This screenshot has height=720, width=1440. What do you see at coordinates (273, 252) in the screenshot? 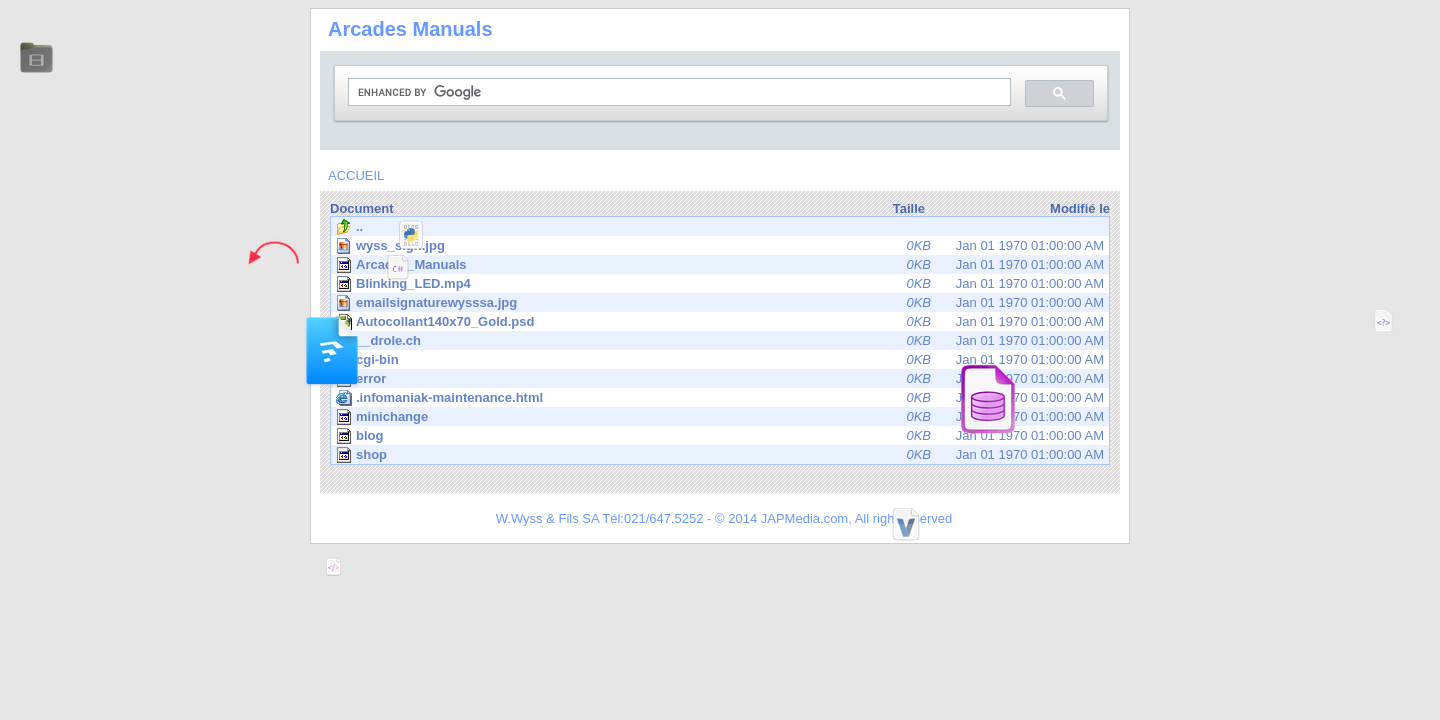
I see `undo the last action` at bounding box center [273, 252].